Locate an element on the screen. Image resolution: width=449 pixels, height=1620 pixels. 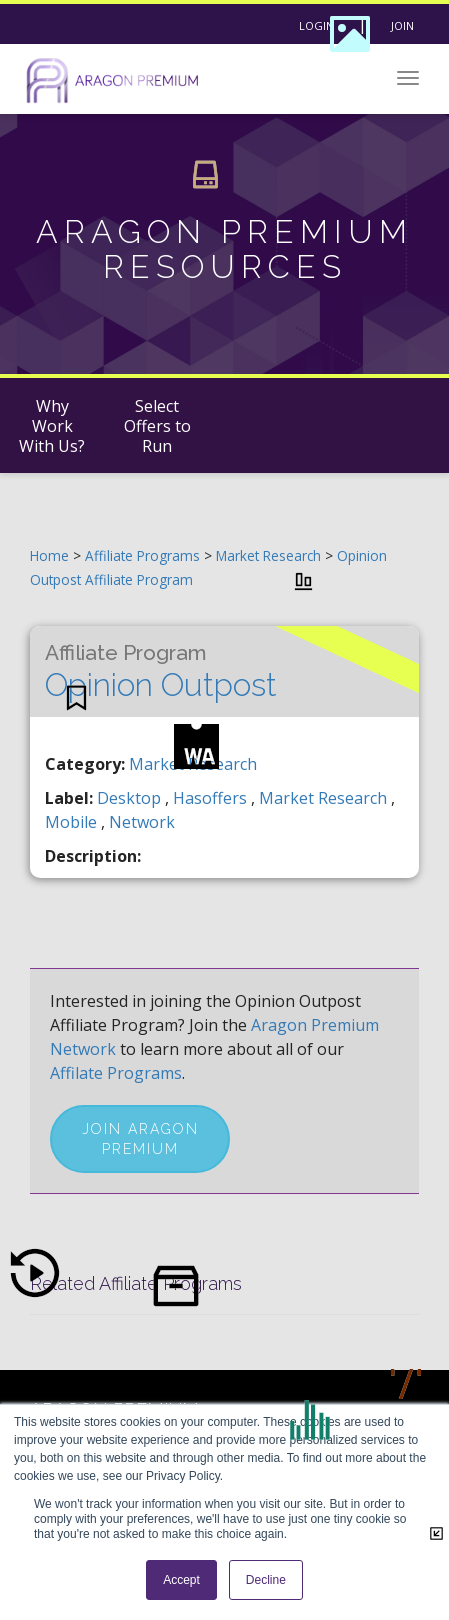
archive items or documents is located at coordinates (176, 1286).